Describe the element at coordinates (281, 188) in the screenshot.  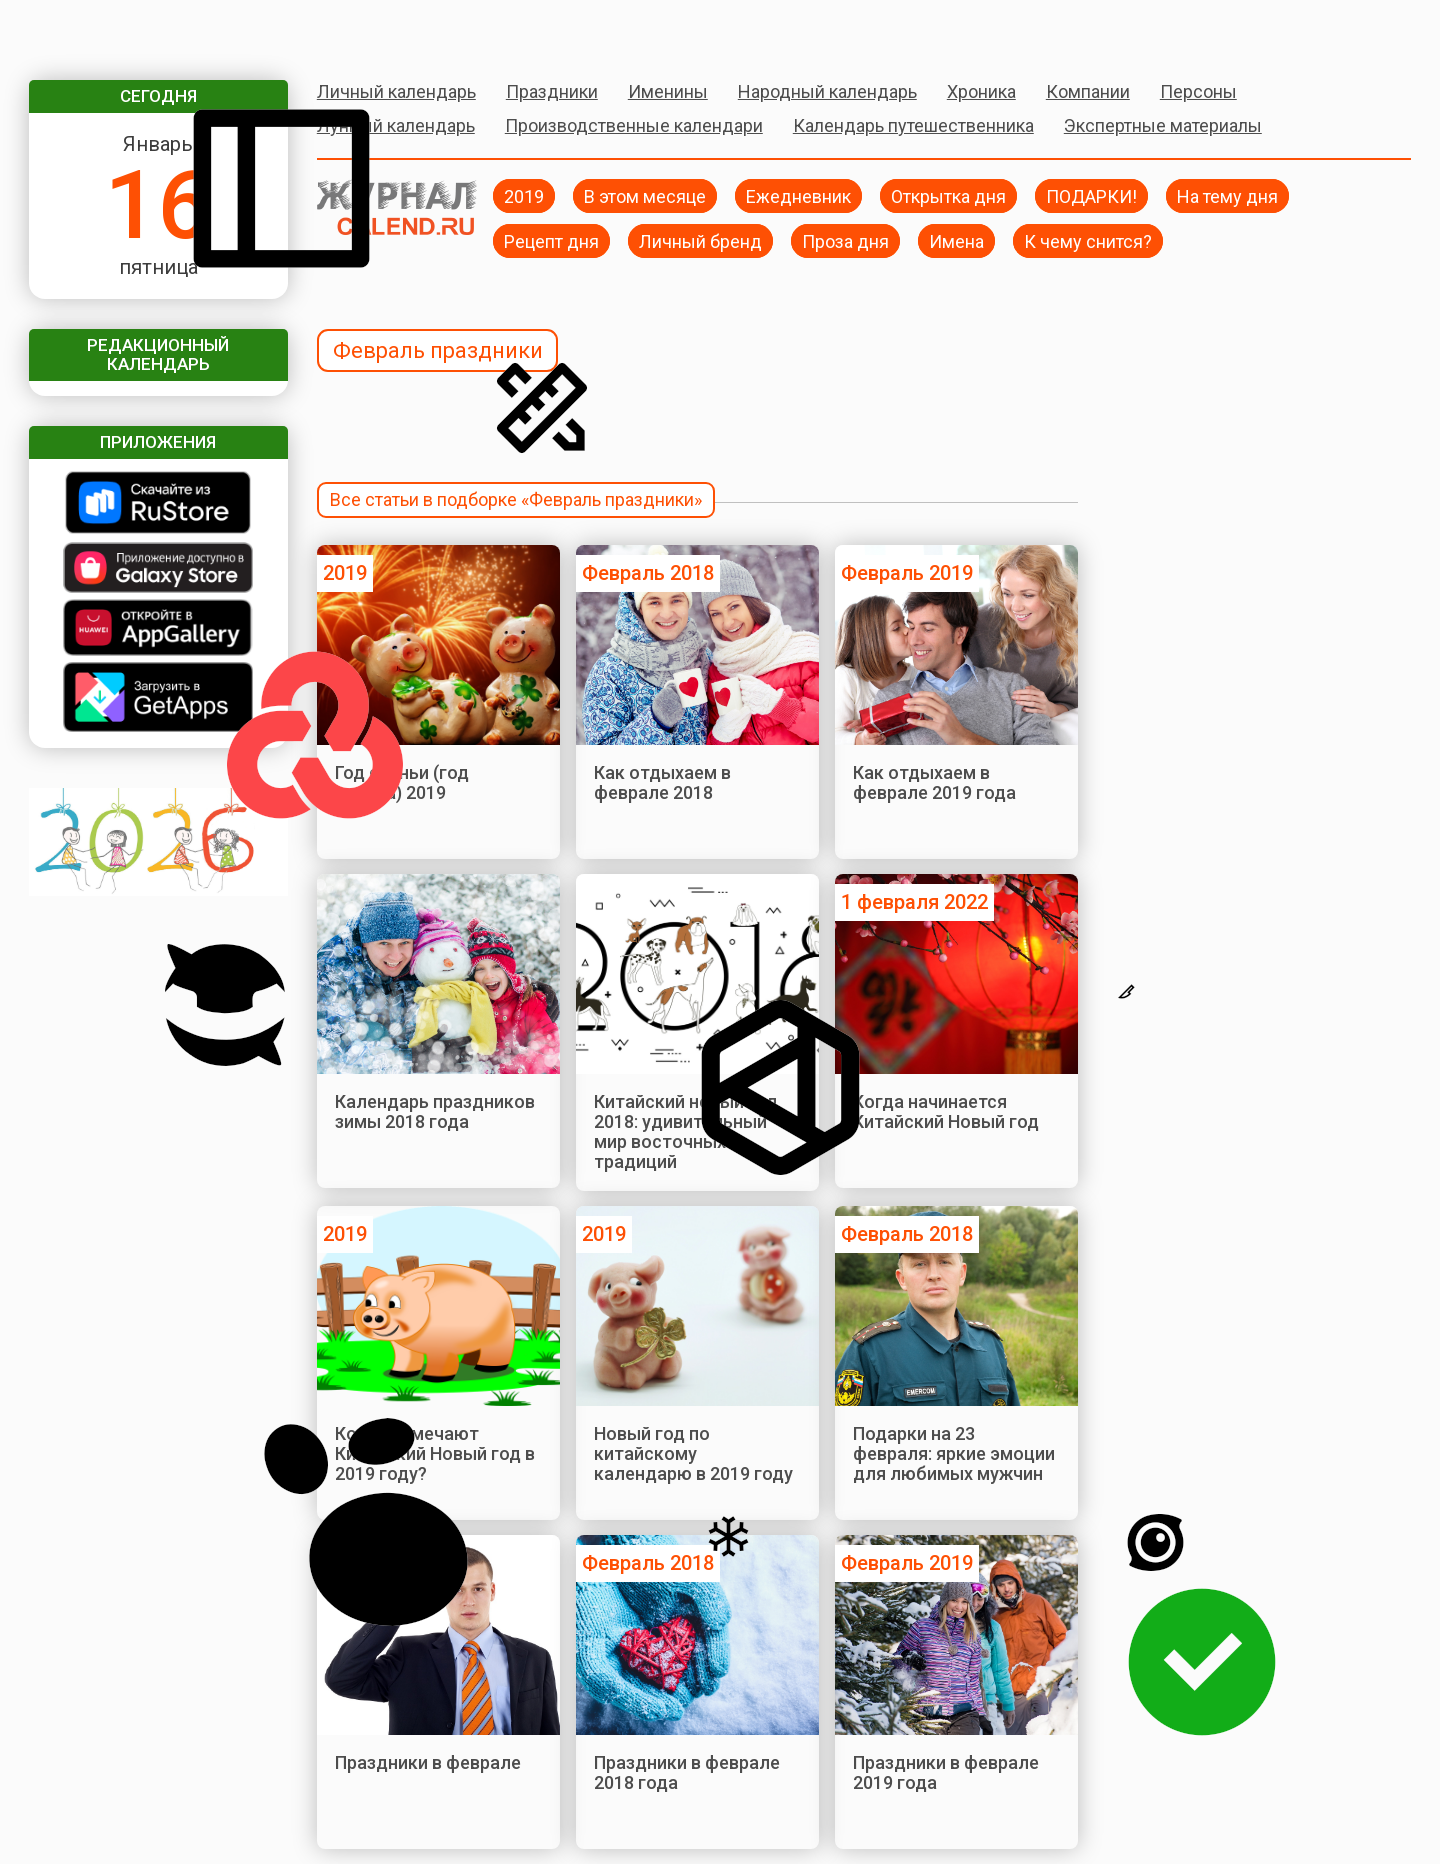
I see `switch to left sidebar layout` at that location.